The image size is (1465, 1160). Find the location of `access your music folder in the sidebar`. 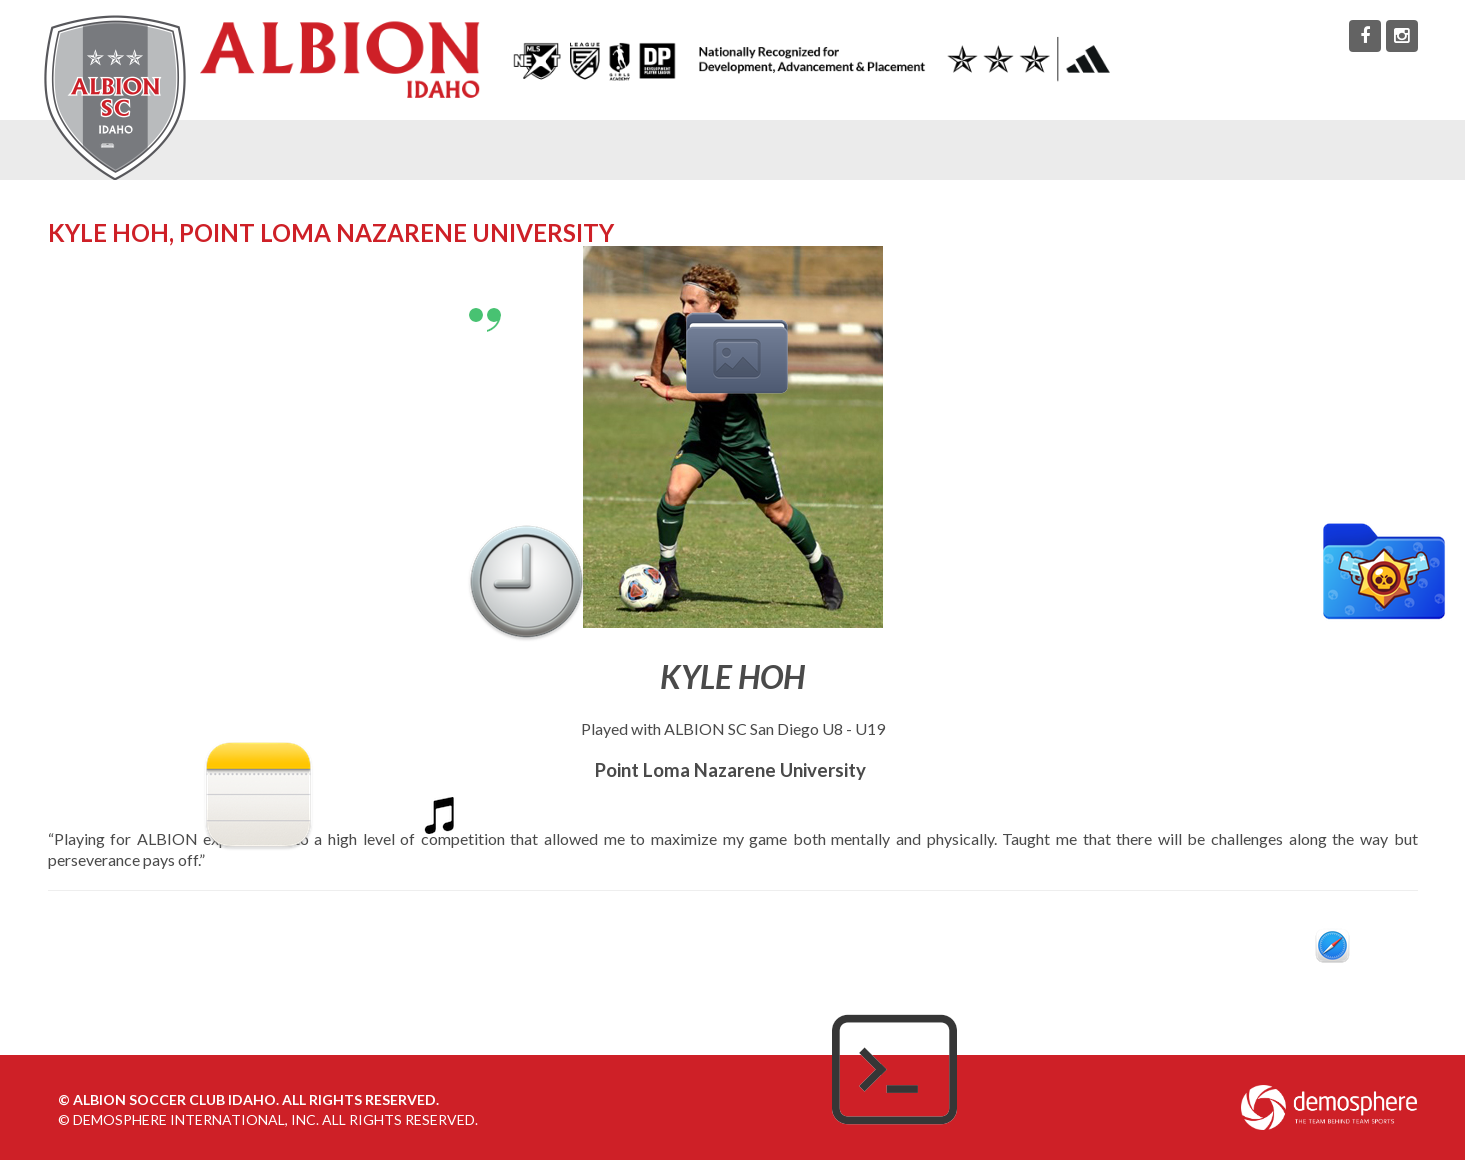

access your music folder in the sidebar is located at coordinates (440, 815).